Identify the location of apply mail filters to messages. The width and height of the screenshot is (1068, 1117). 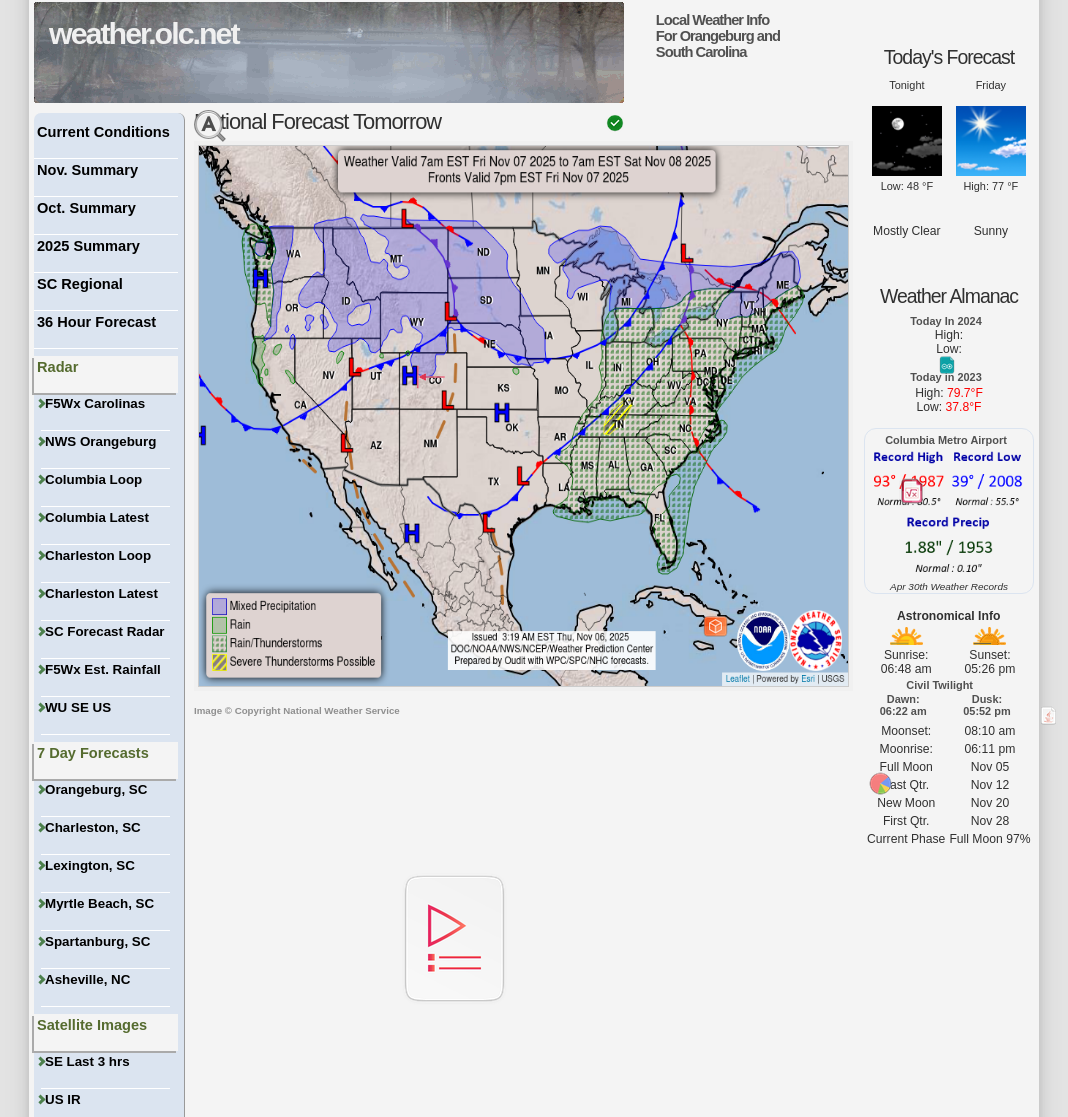
(615, 123).